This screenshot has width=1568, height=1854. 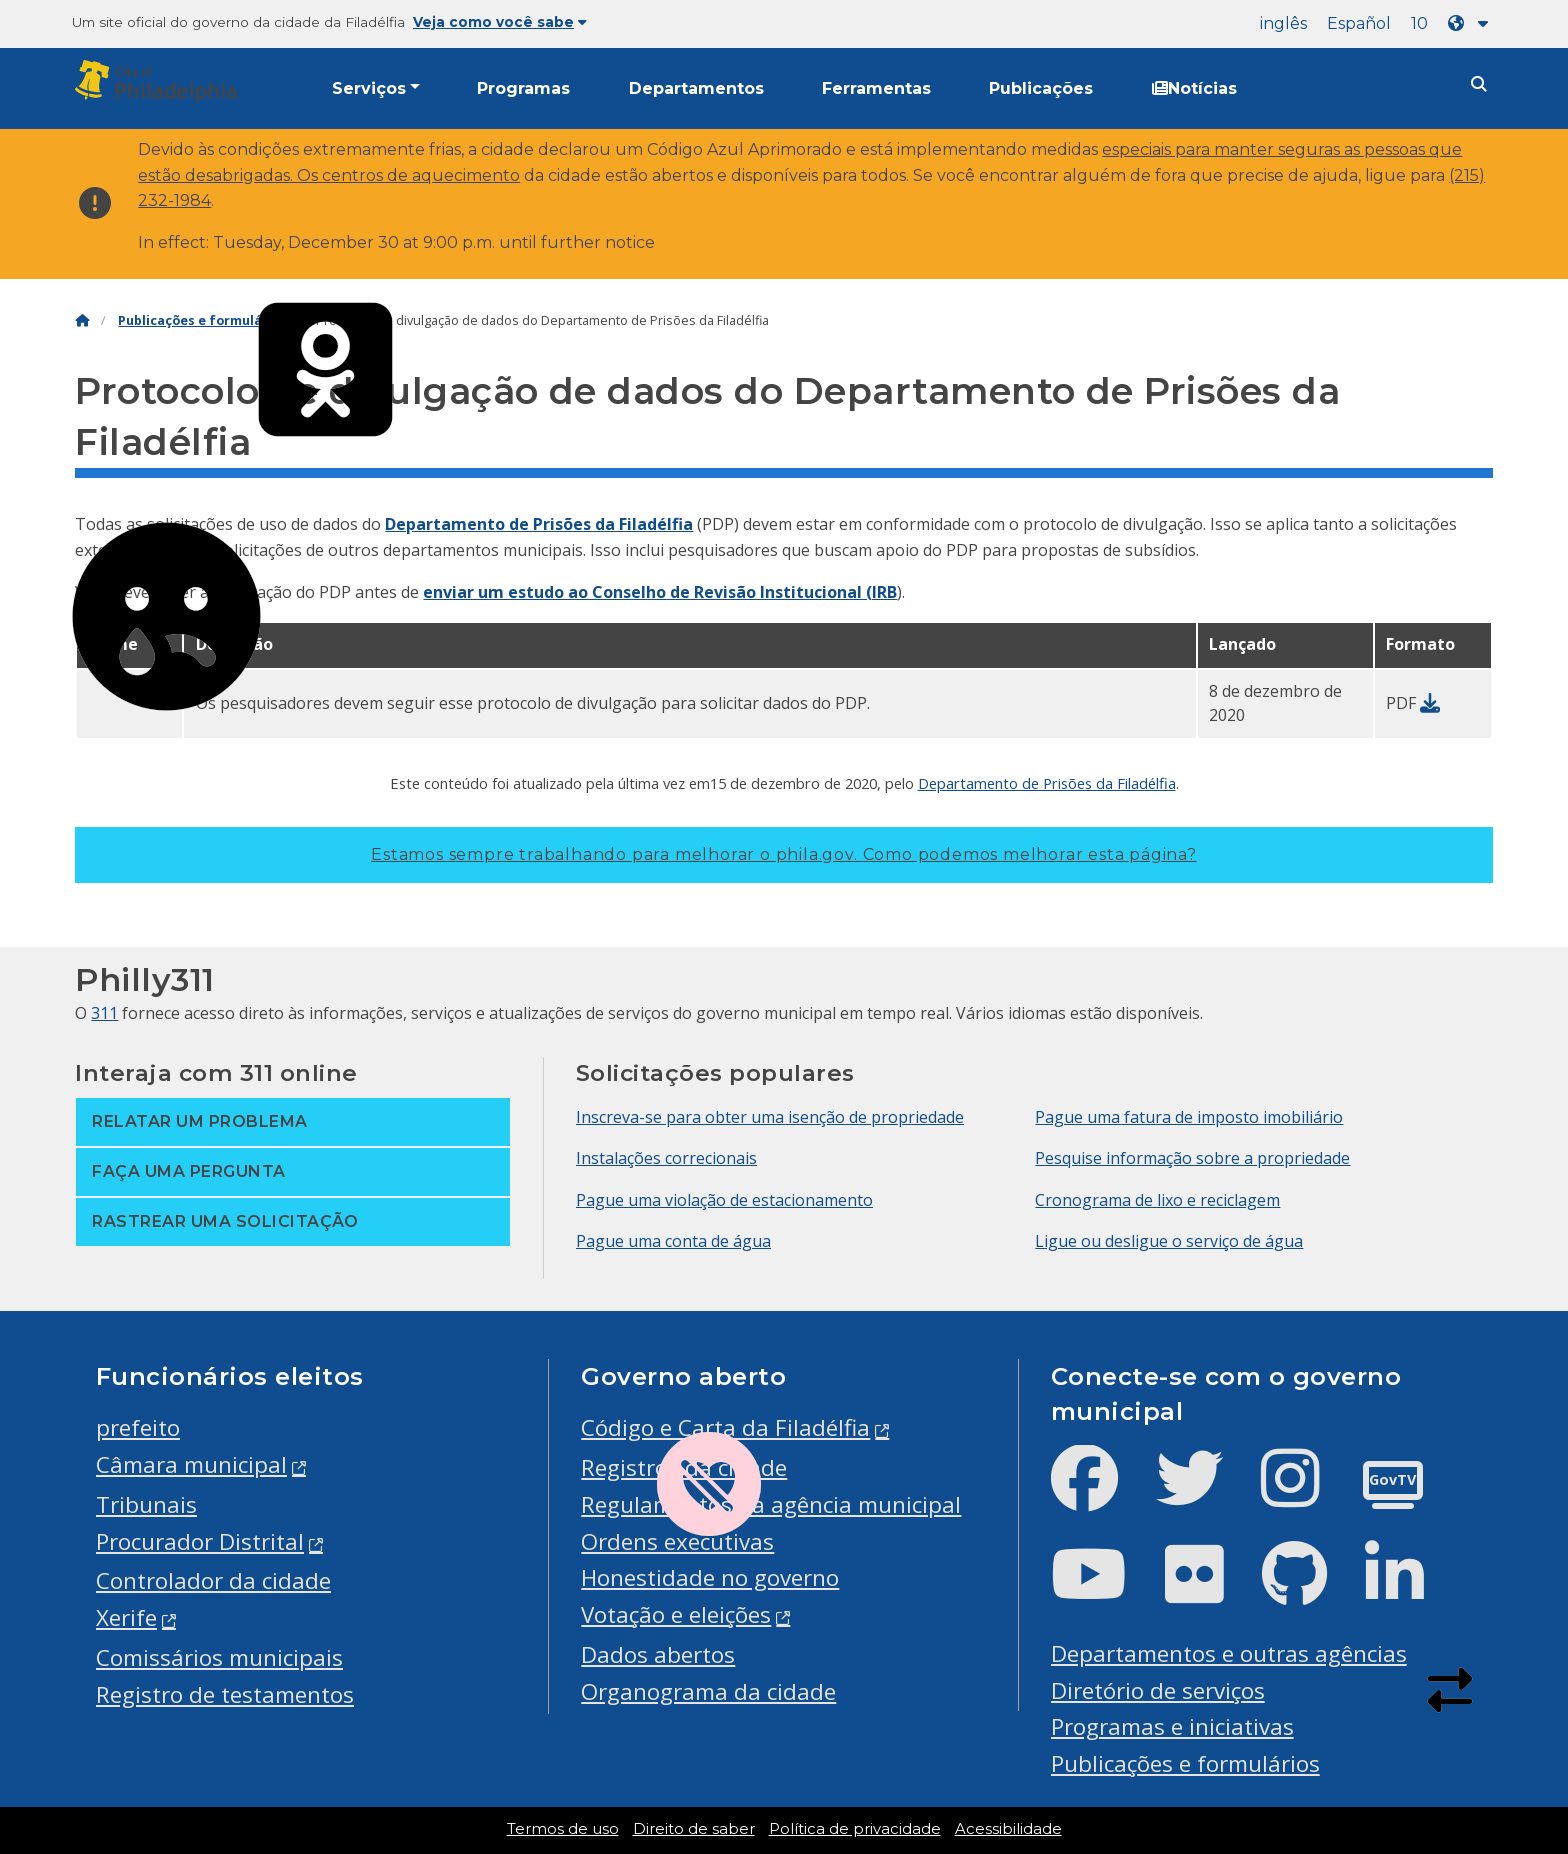 I want to click on indicates an error or failed action, so click(x=166, y=616).